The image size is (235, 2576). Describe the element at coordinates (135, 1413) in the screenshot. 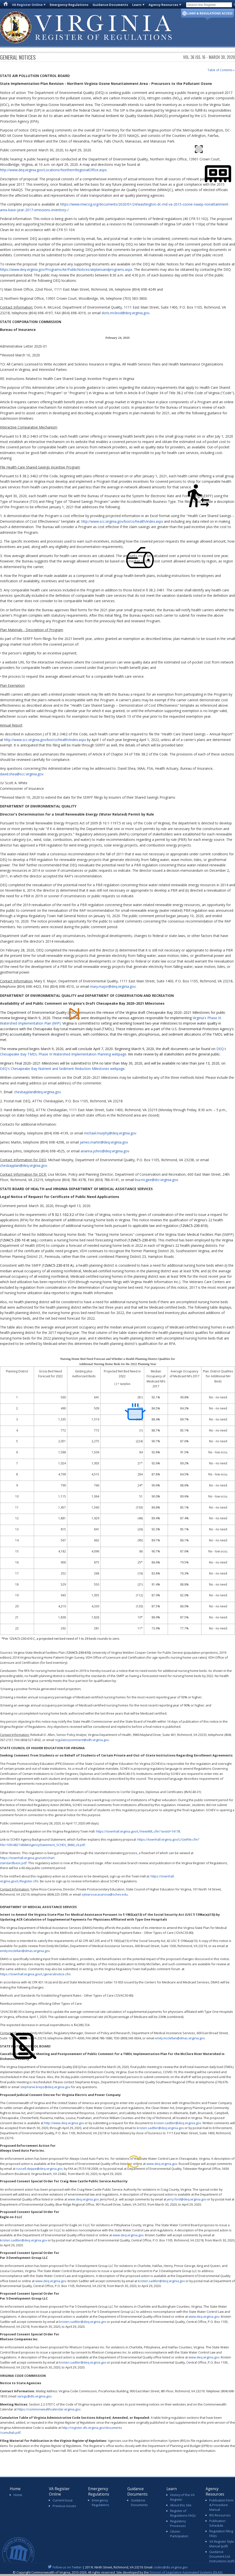

I see `access recipes or cooking features` at that location.